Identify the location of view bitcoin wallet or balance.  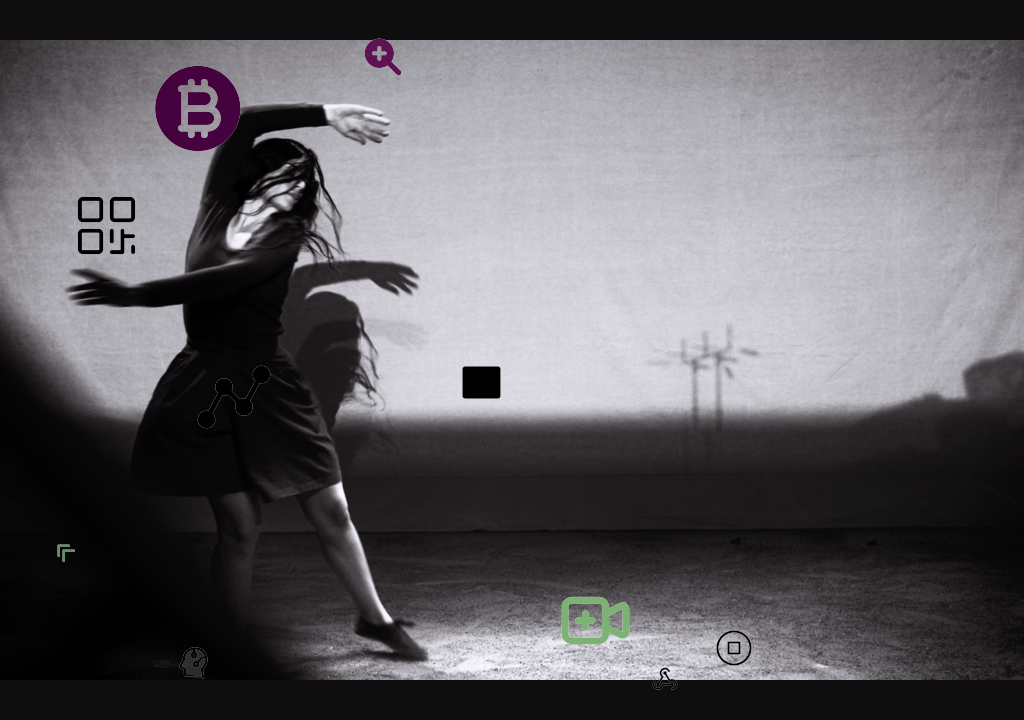
(194, 108).